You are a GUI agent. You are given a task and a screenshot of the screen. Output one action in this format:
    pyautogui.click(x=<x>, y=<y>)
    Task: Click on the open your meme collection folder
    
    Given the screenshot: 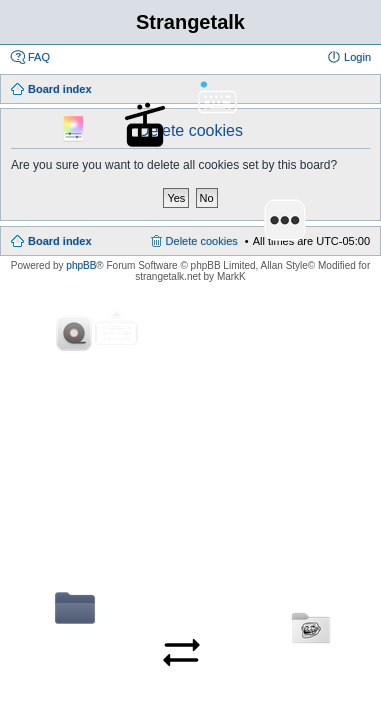 What is the action you would take?
    pyautogui.click(x=311, y=629)
    